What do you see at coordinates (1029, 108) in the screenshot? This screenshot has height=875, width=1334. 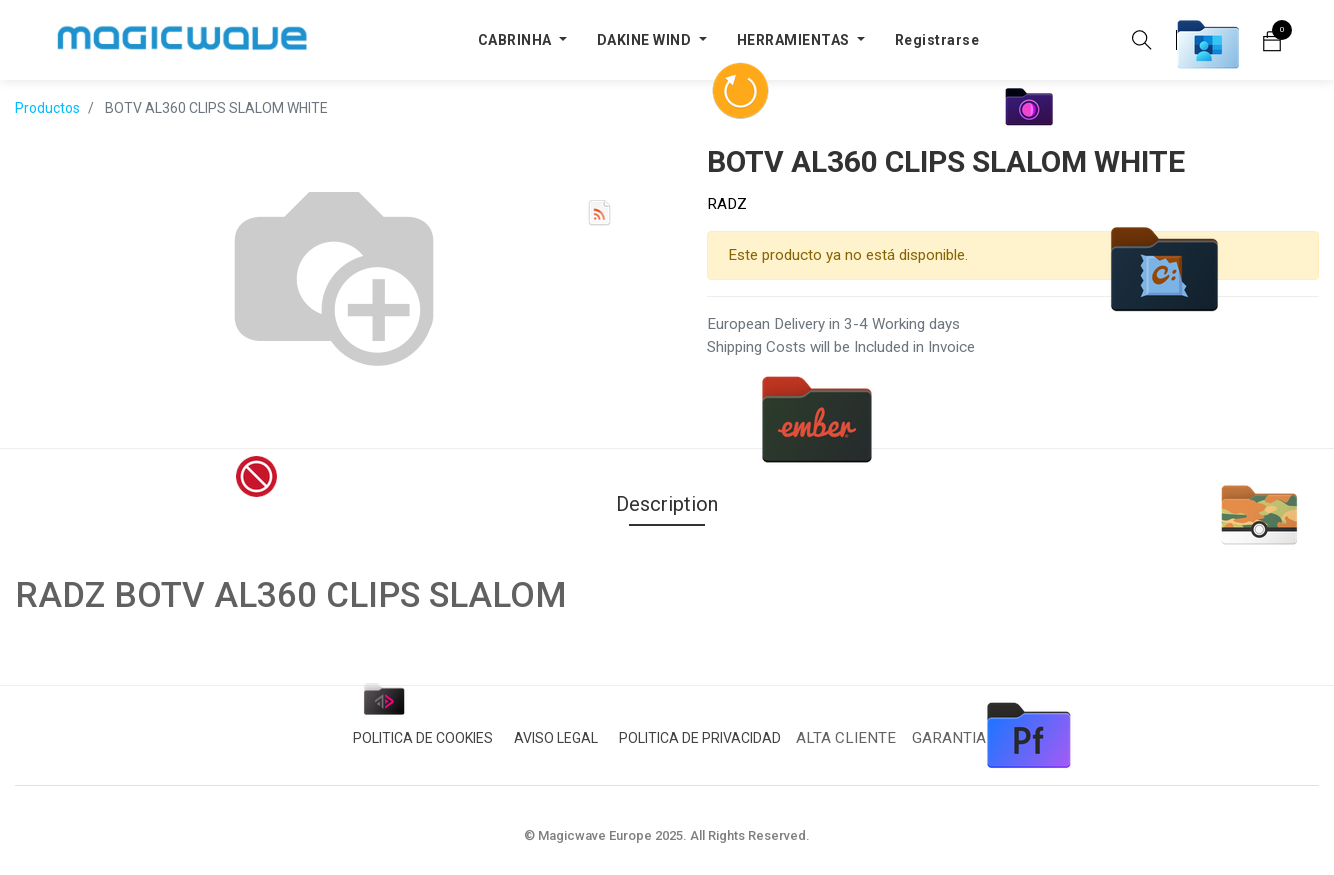 I see `open wondershare demoair folder` at bounding box center [1029, 108].